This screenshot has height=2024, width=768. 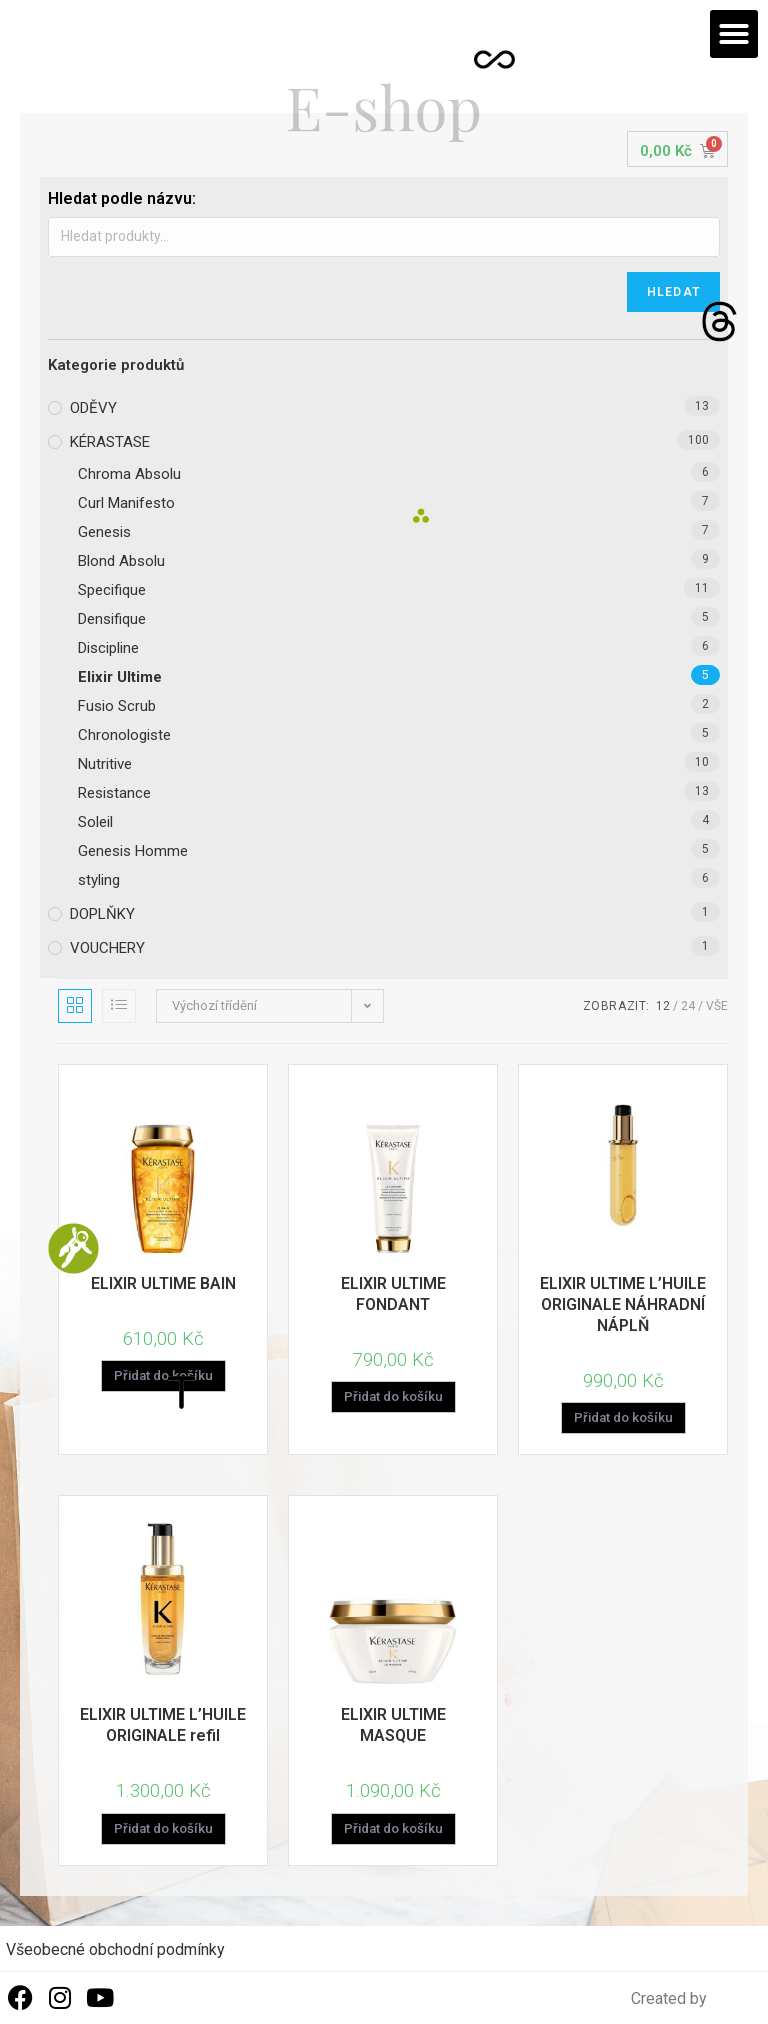 I want to click on open the Threads app, so click(x=719, y=321).